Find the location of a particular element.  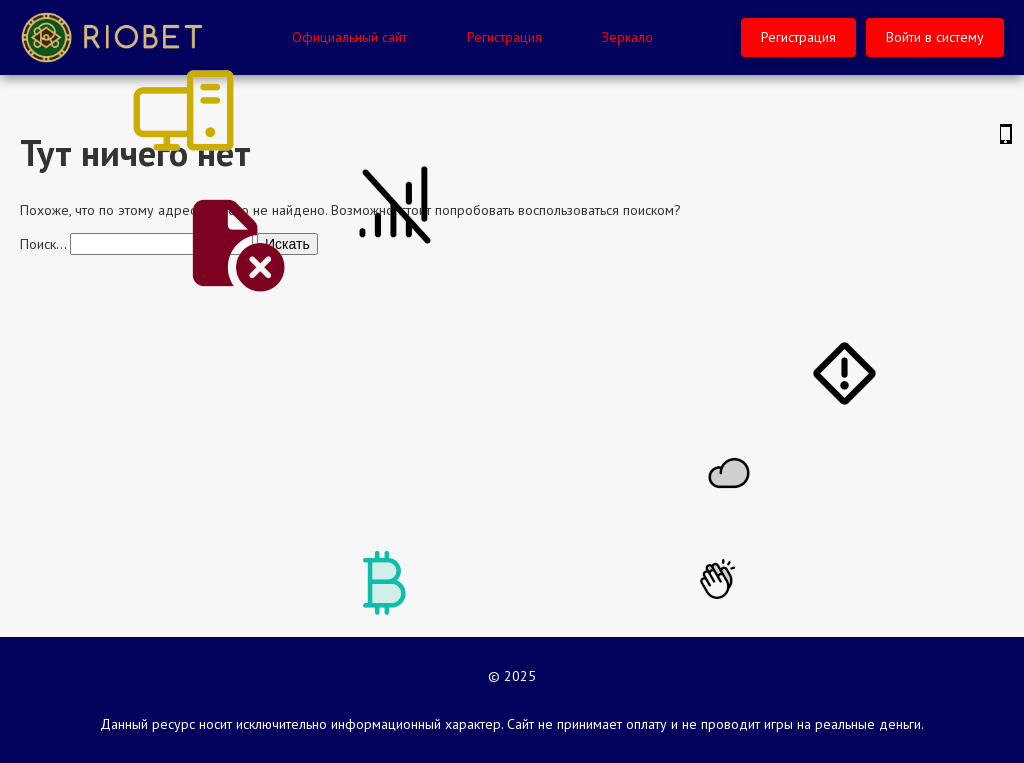

access desktop computer settings is located at coordinates (183, 110).